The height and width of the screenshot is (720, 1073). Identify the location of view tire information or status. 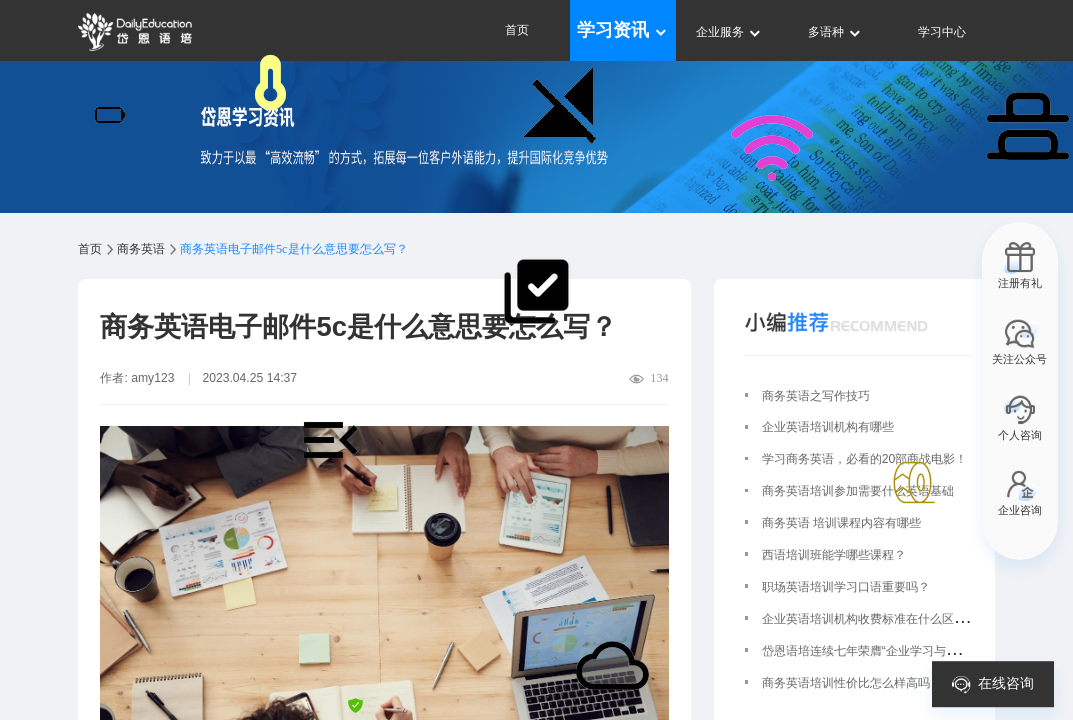
(912, 482).